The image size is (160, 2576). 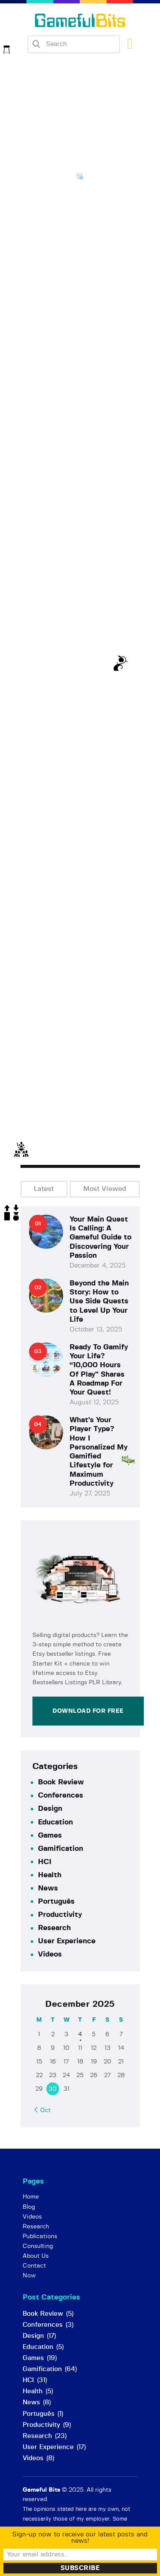 What do you see at coordinates (12, 1213) in the screenshot?
I see `sell or trade a card from your inventory` at bounding box center [12, 1213].